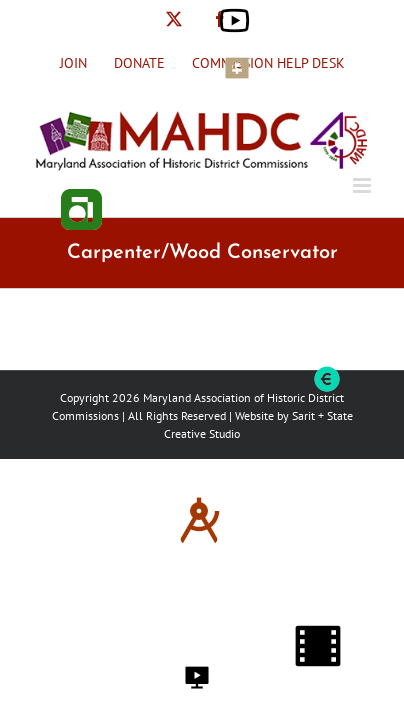  What do you see at coordinates (327, 379) in the screenshot?
I see `view euro currency or payment options` at bounding box center [327, 379].